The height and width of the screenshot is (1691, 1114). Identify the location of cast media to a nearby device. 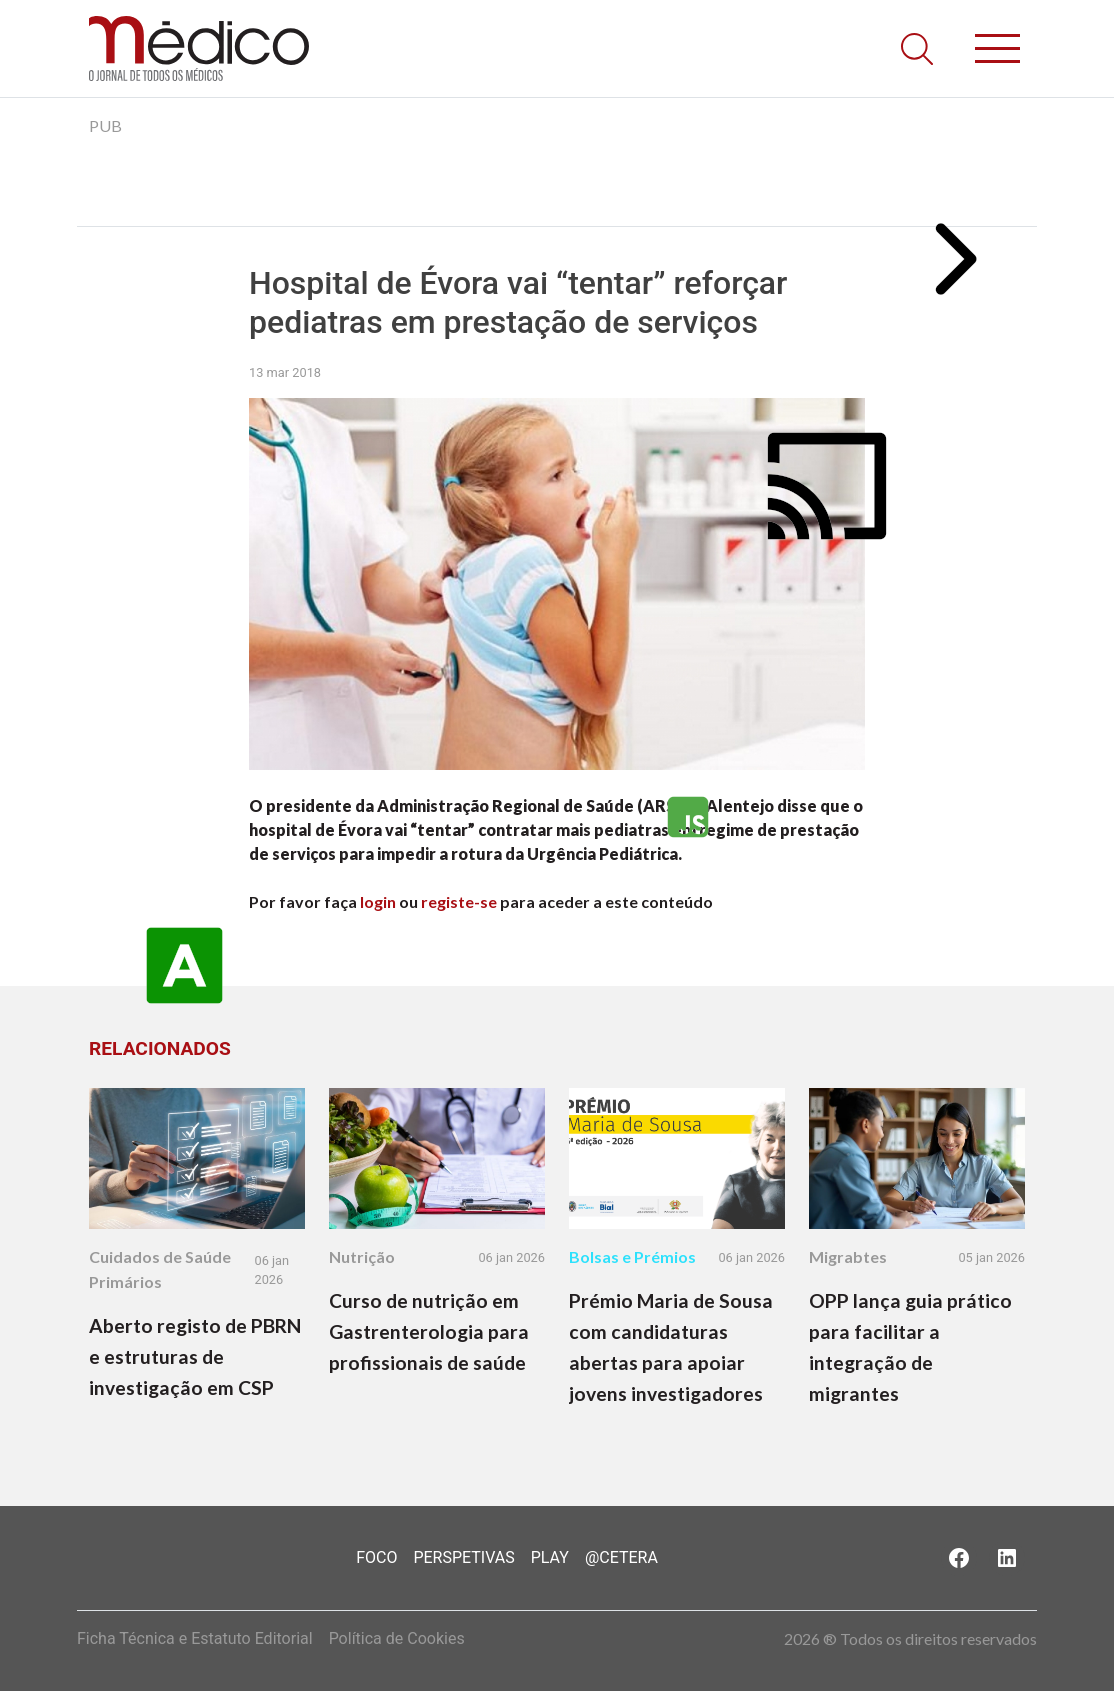
(827, 486).